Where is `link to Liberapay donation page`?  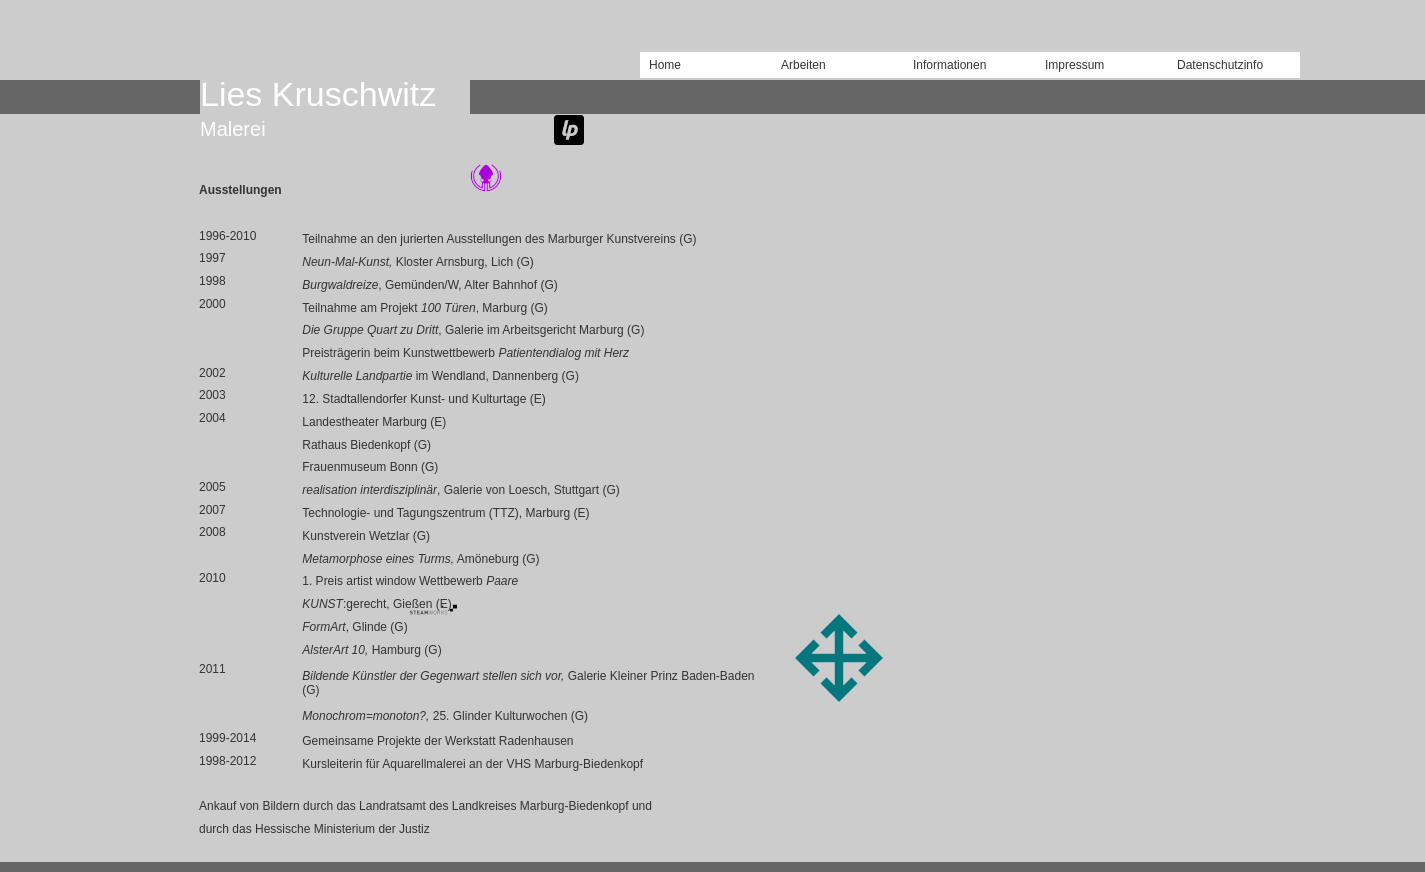 link to Liberapay donation page is located at coordinates (569, 130).